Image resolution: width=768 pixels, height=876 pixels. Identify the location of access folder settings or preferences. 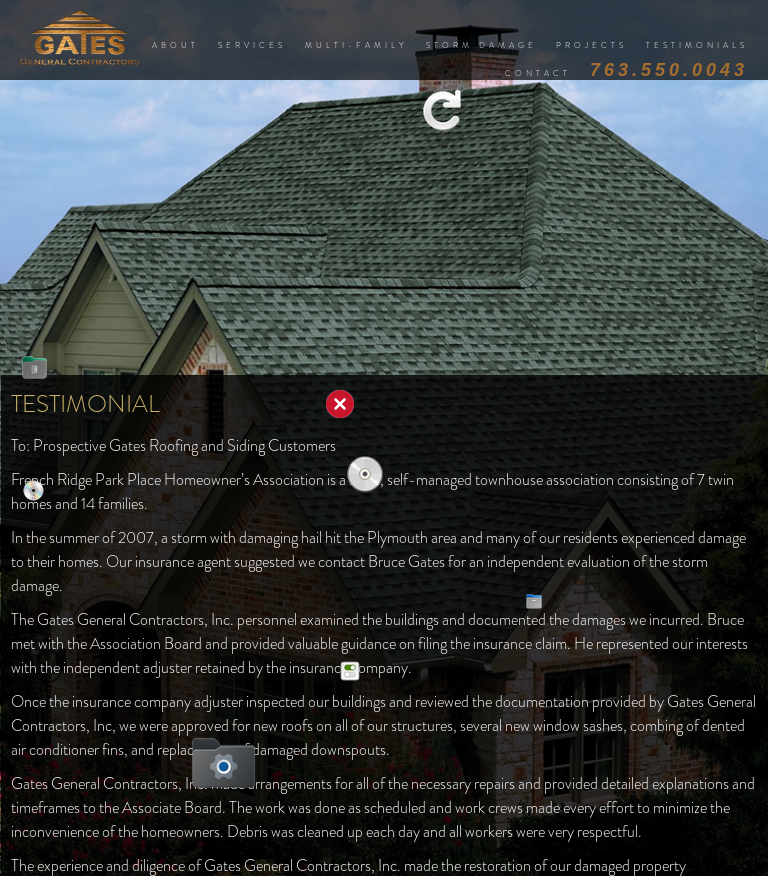
(223, 764).